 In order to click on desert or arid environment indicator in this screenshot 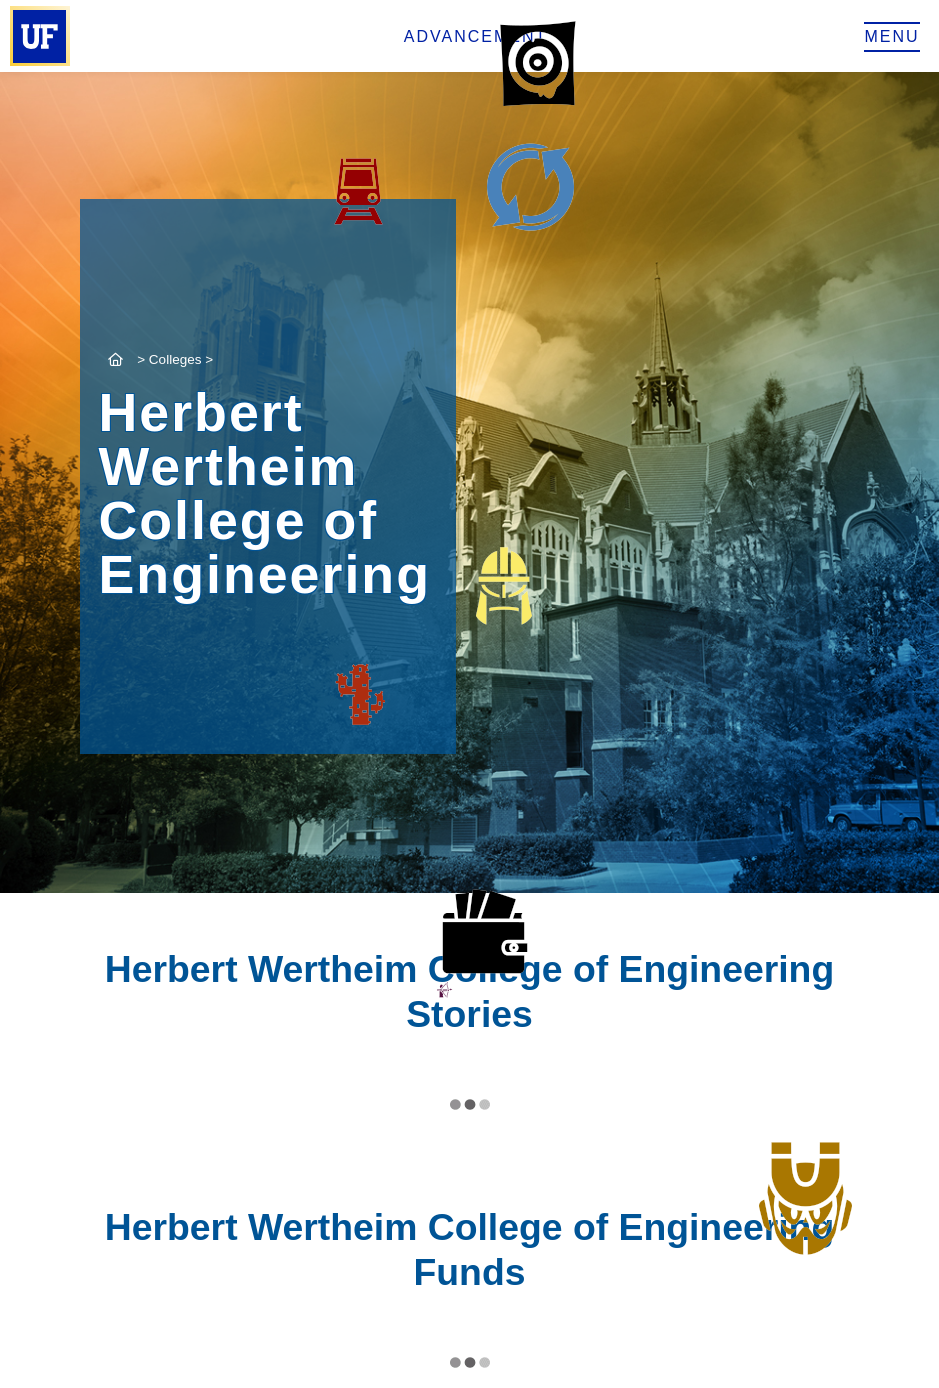, I will do `click(354, 694)`.